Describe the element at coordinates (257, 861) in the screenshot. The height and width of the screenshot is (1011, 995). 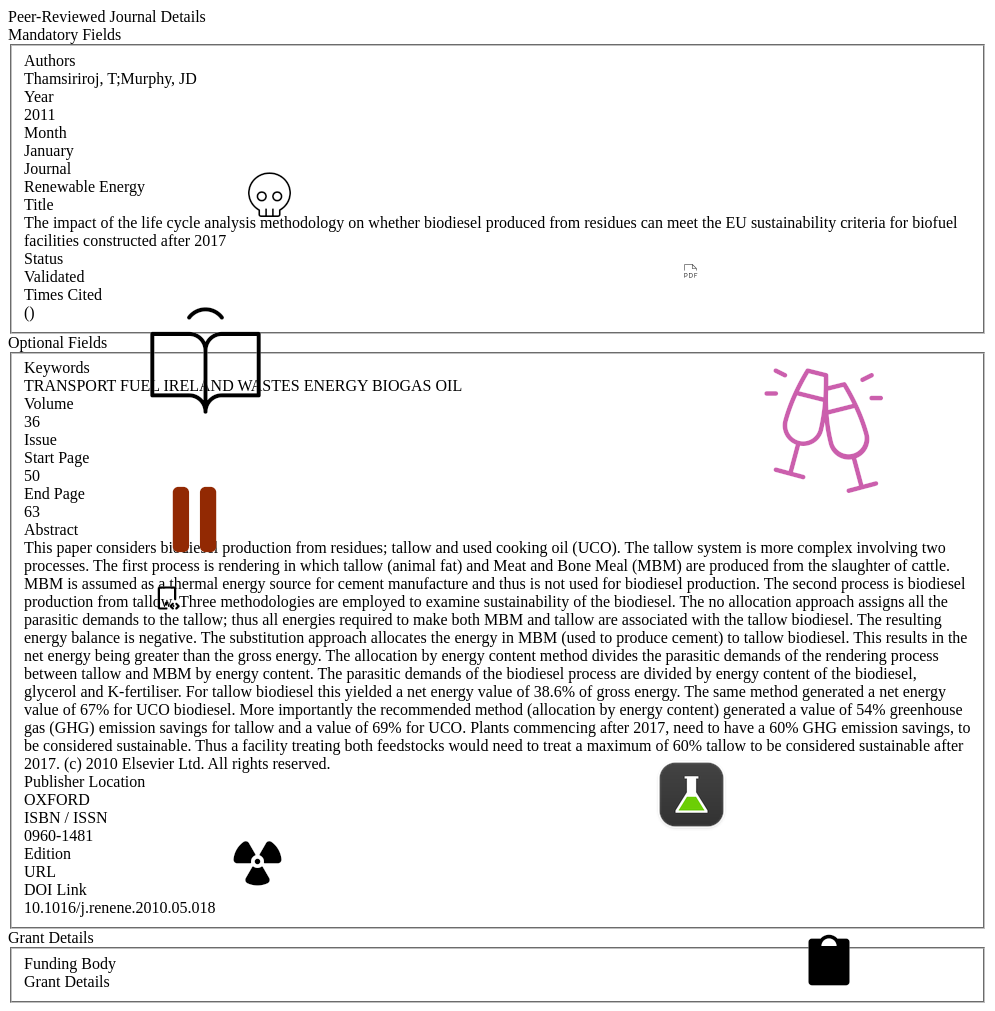
I see `indicates radioactive or hazardous material warning` at that location.